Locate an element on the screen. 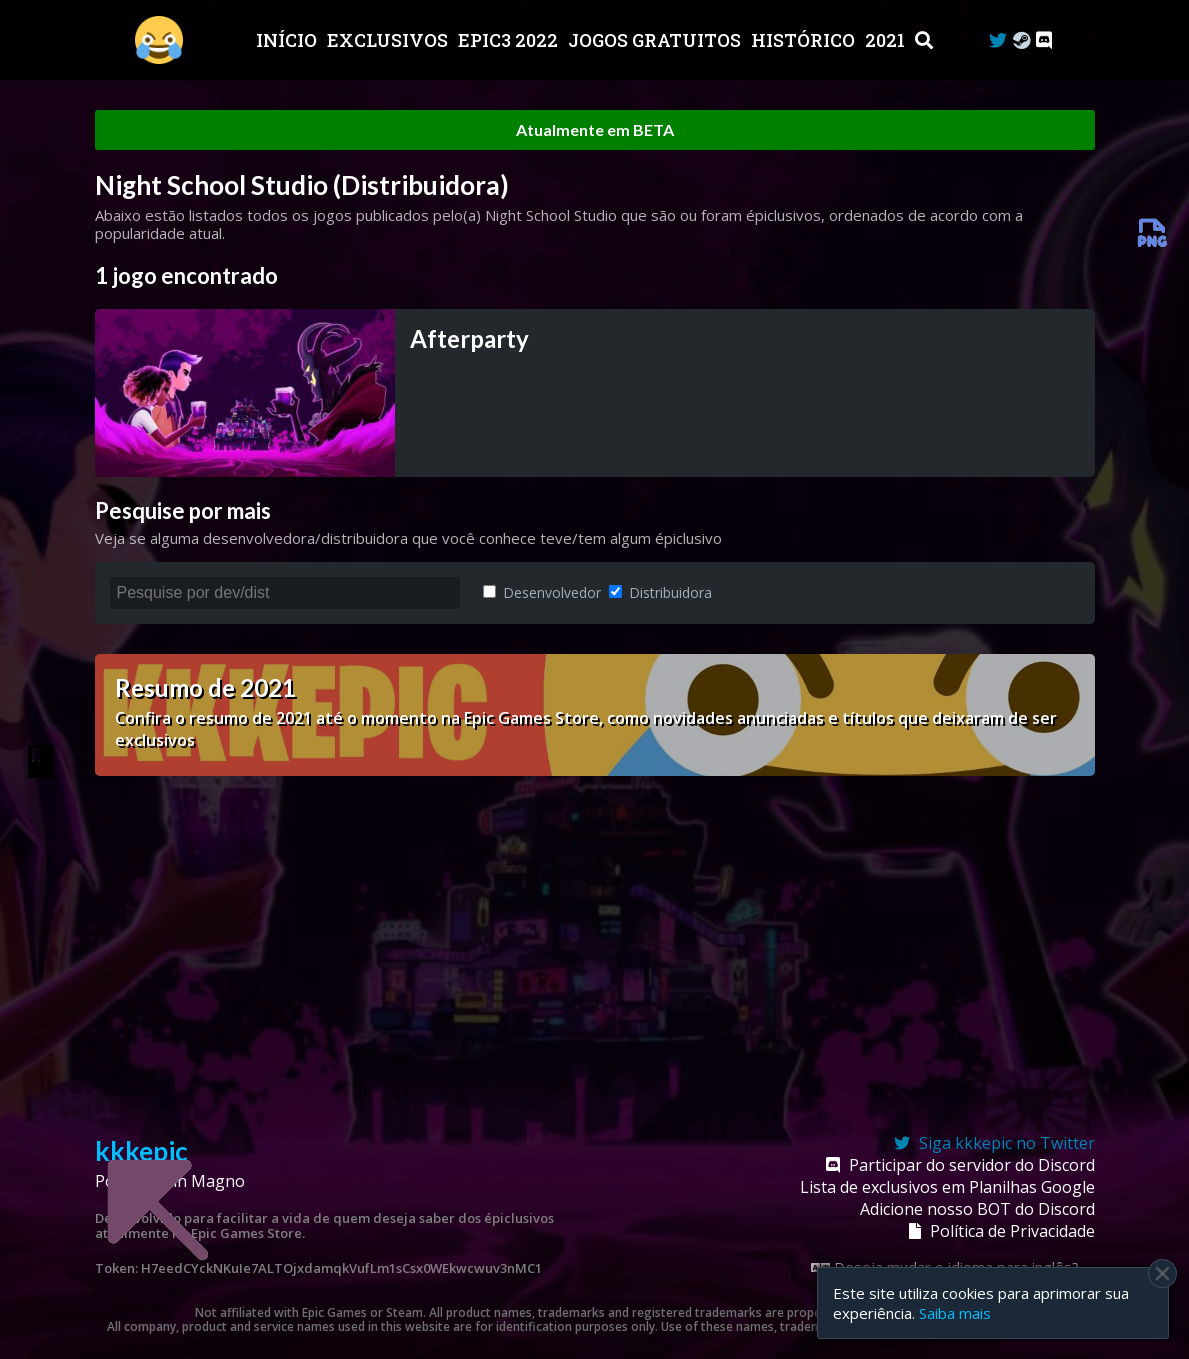 The width and height of the screenshot is (1189, 1359). a png image file is located at coordinates (1152, 234).